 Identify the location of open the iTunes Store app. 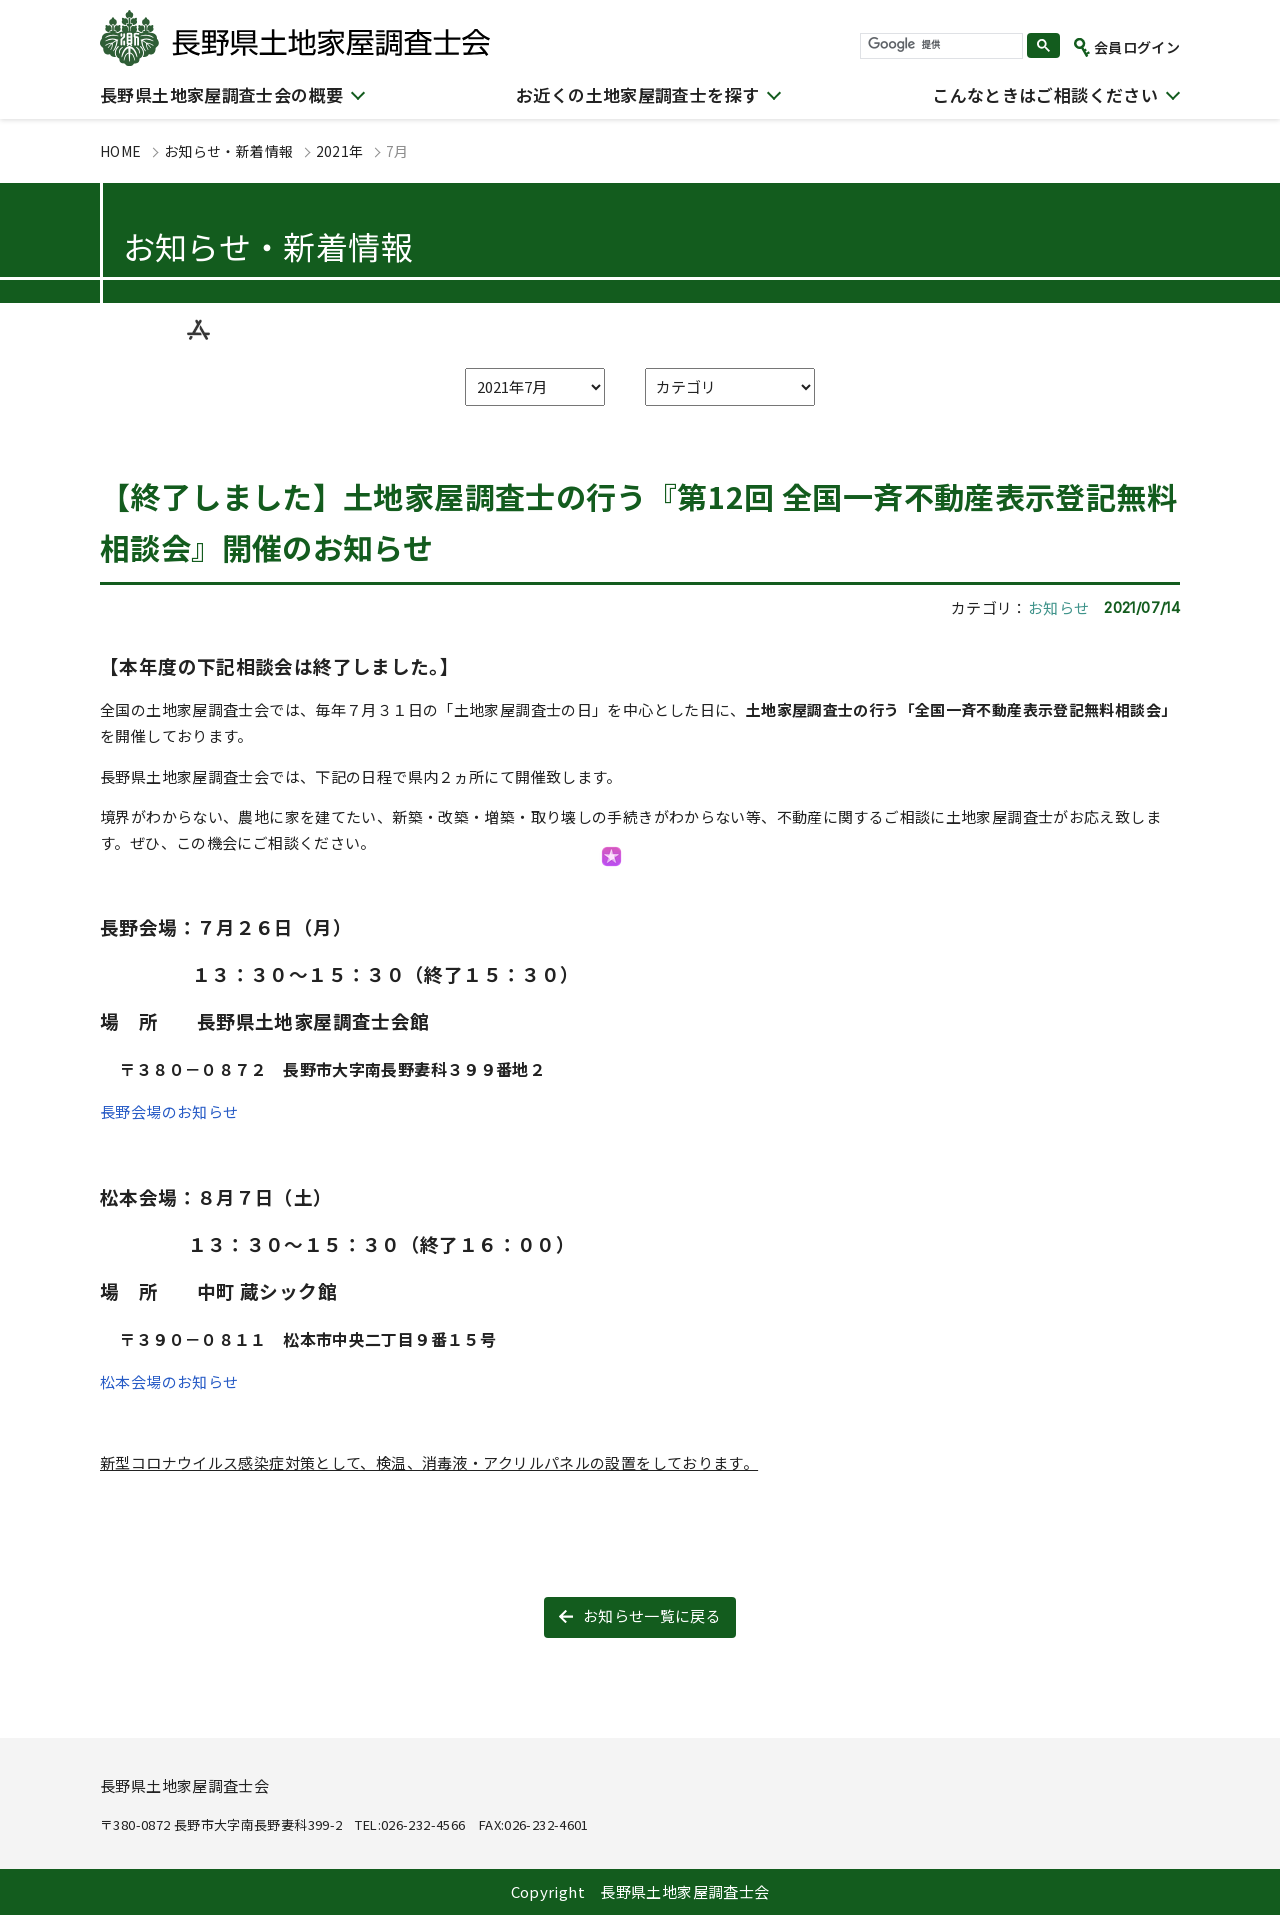
(611, 856).